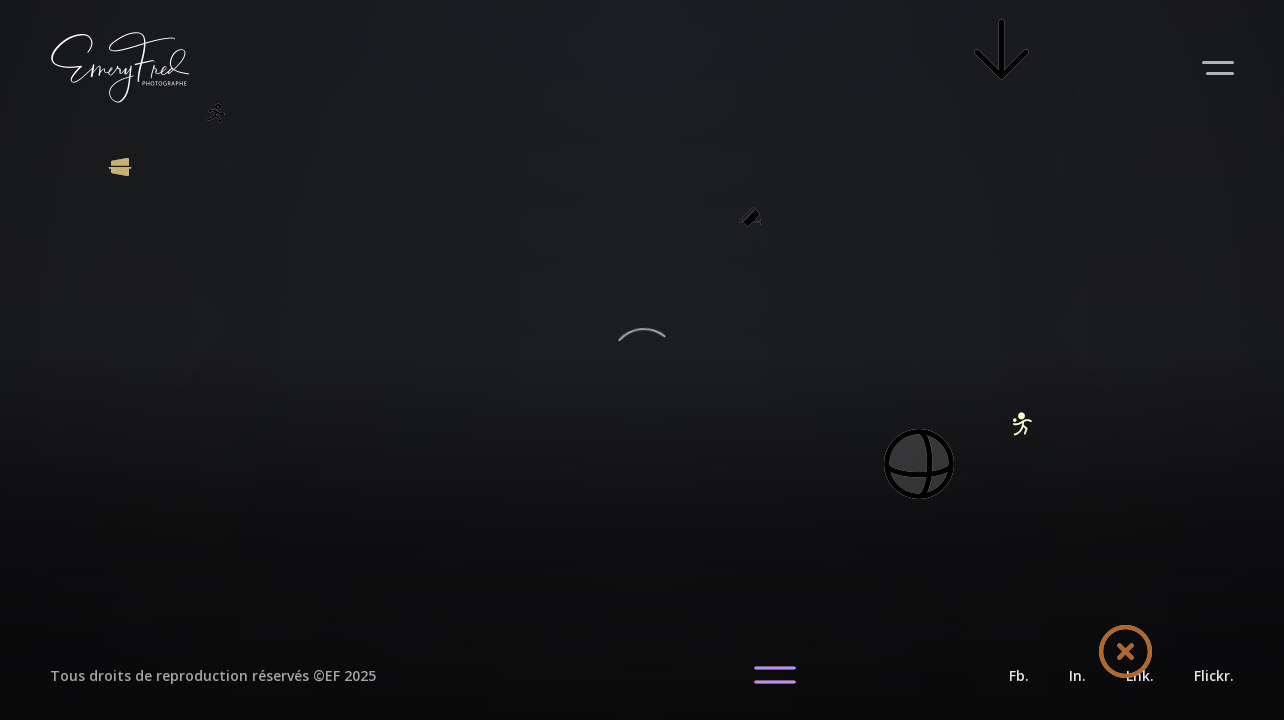 This screenshot has height=720, width=1284. I want to click on scroll down or view more content, so click(1001, 49).